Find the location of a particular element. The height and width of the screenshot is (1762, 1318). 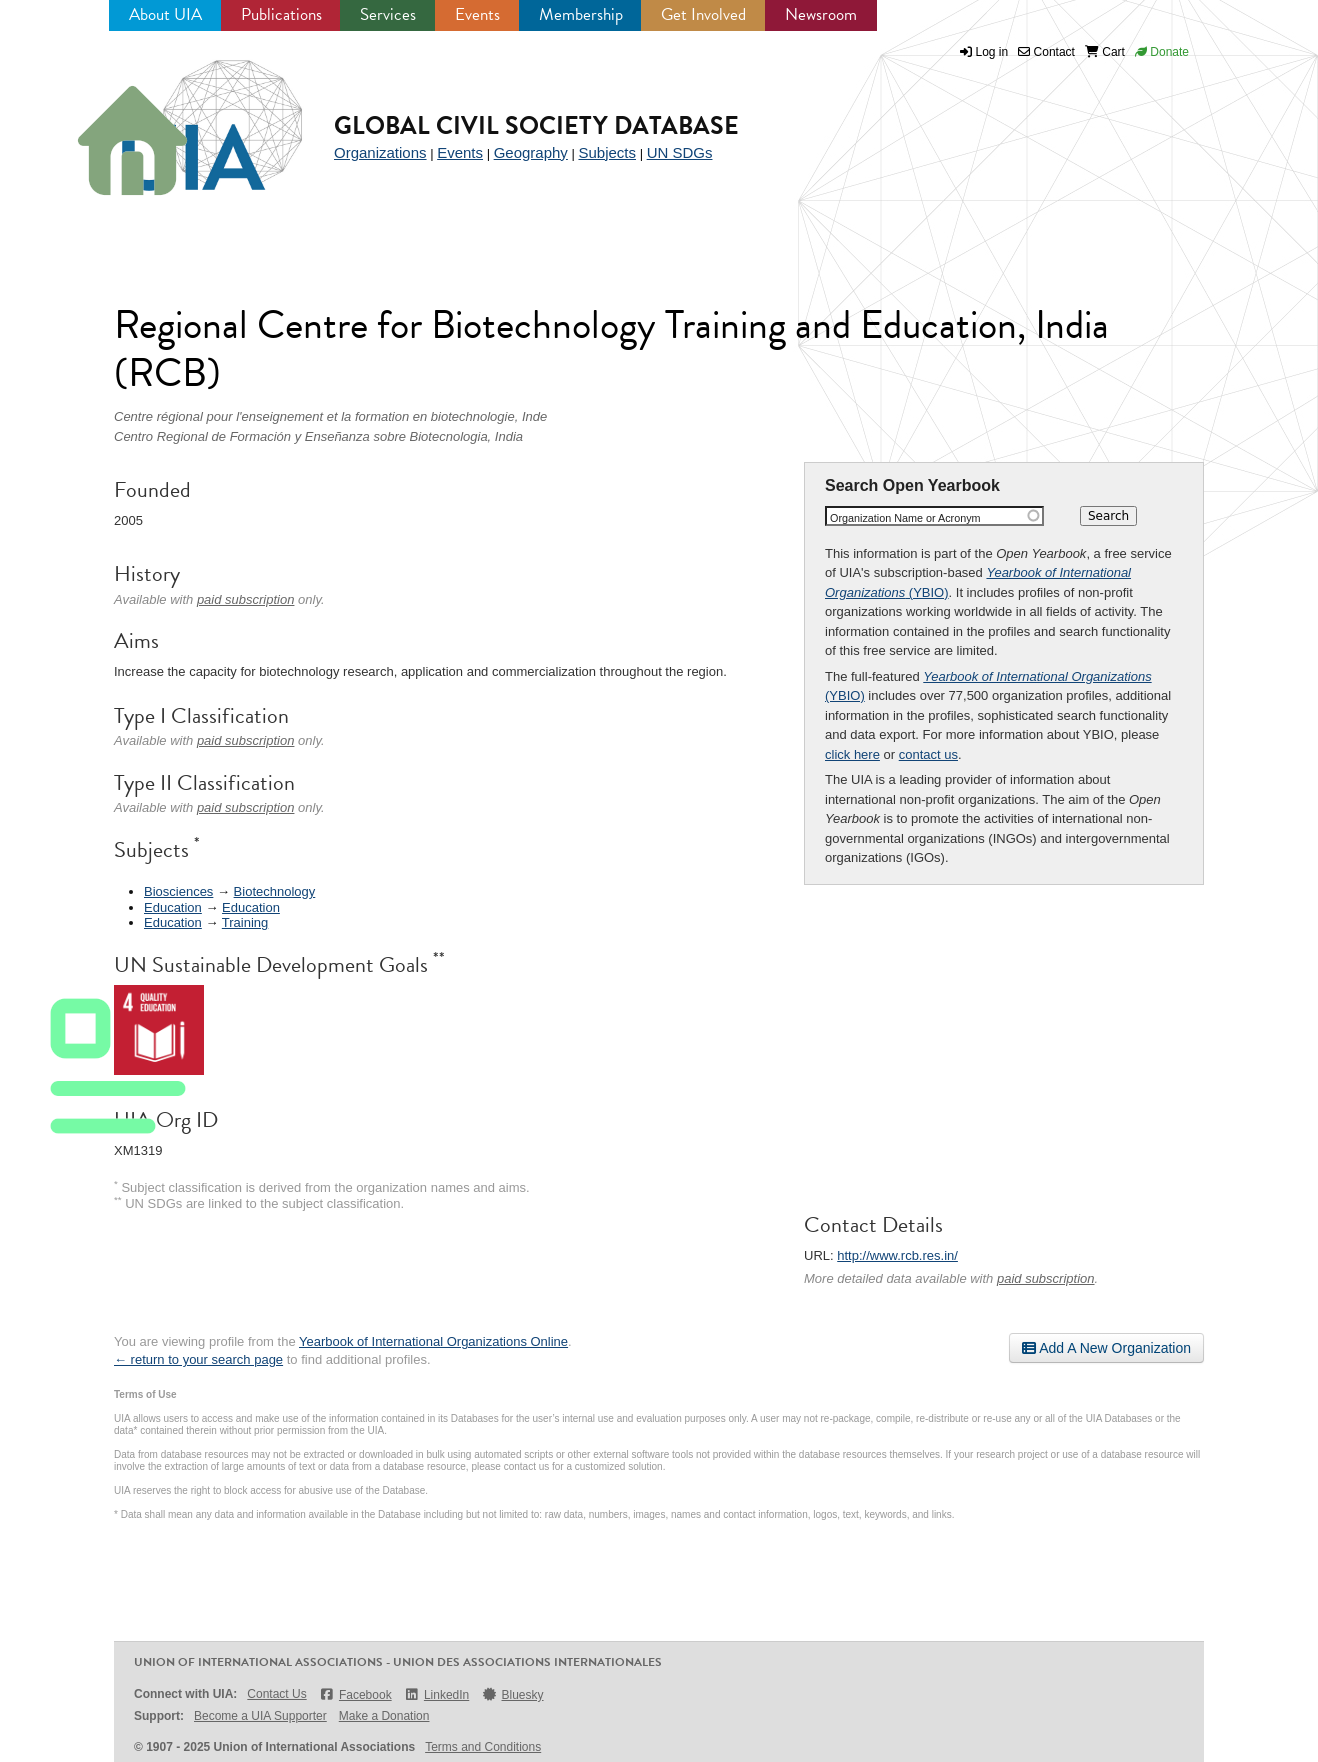

navigate to home screen is located at coordinates (132, 140).